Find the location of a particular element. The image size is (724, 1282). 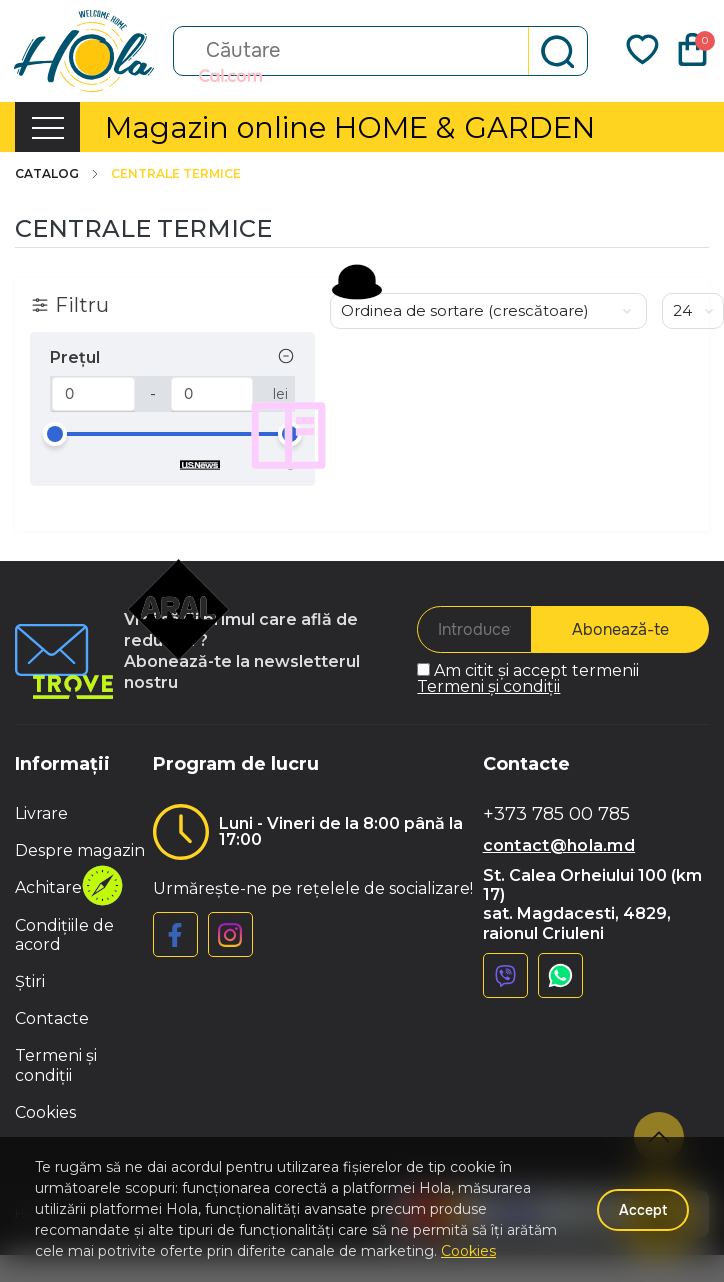

aral gas station brand logo is located at coordinates (178, 609).